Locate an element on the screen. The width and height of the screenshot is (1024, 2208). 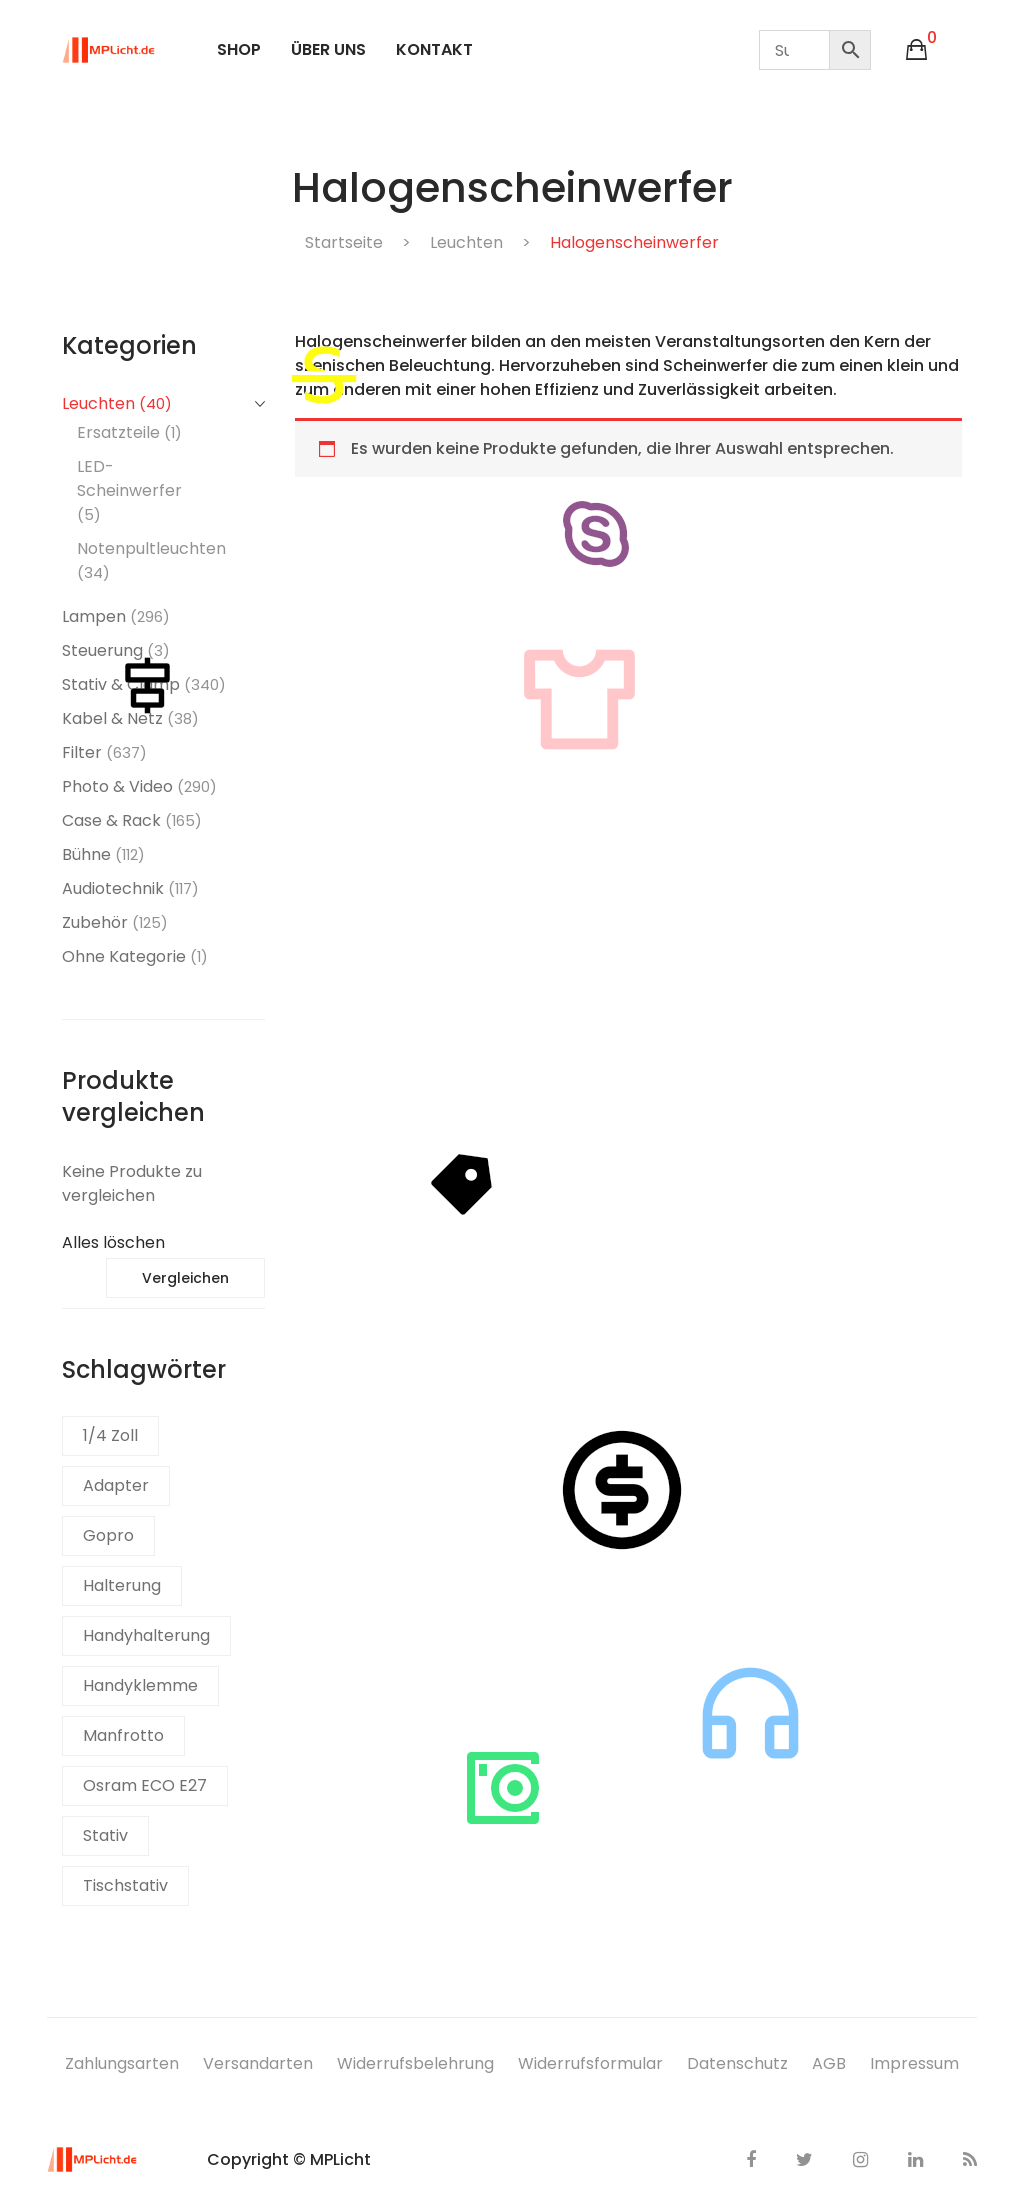
view price or discount tag is located at coordinates (462, 1183).